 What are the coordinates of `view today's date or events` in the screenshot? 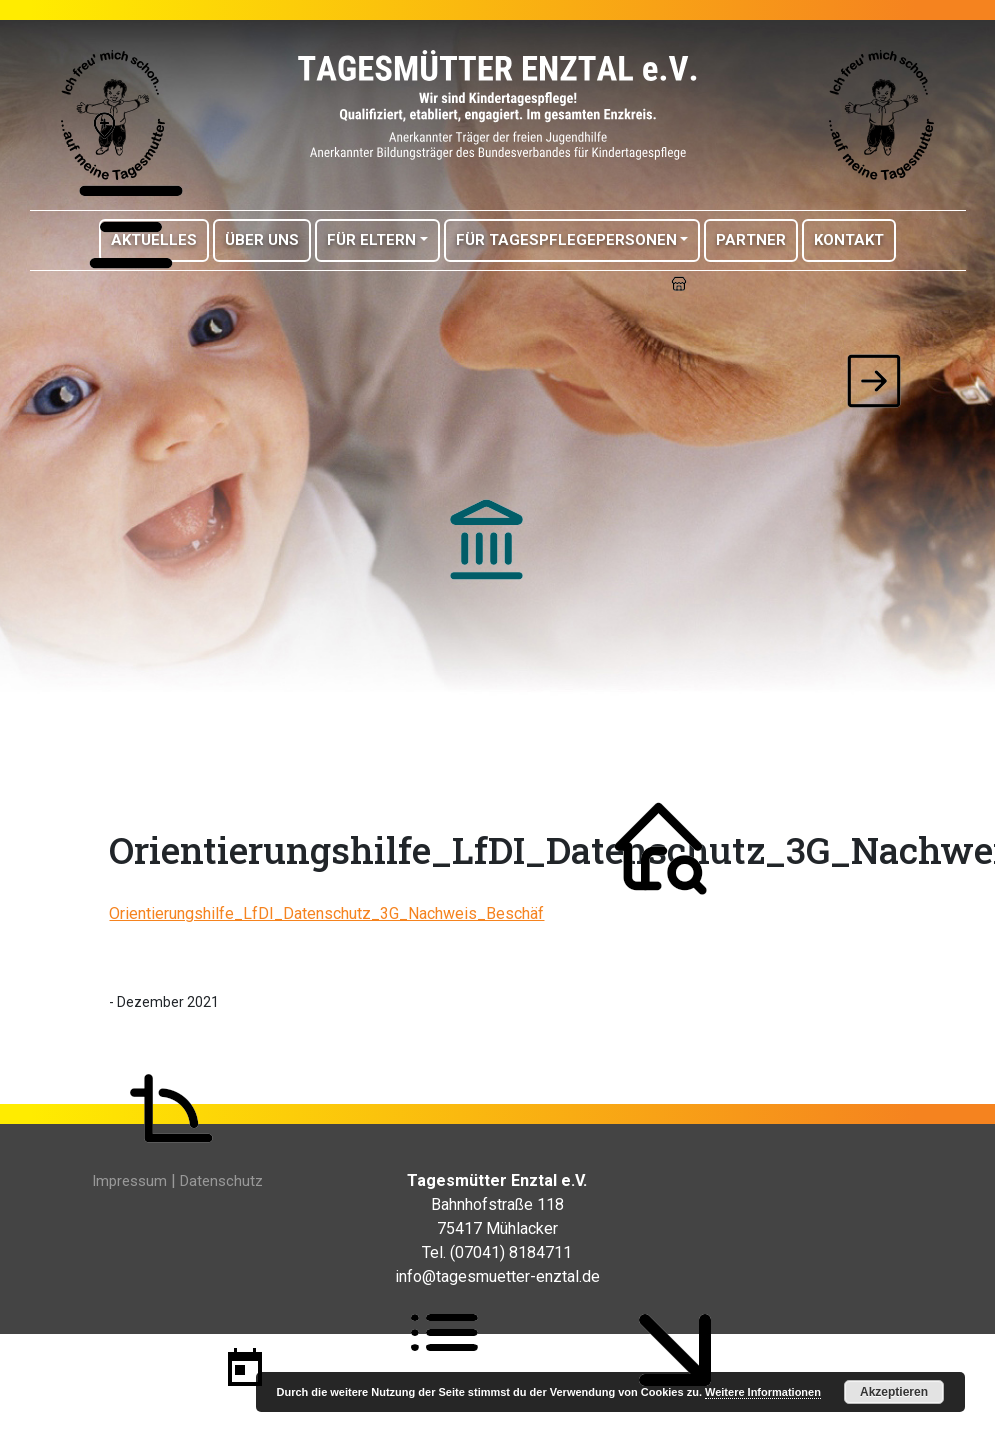 It's located at (245, 1369).